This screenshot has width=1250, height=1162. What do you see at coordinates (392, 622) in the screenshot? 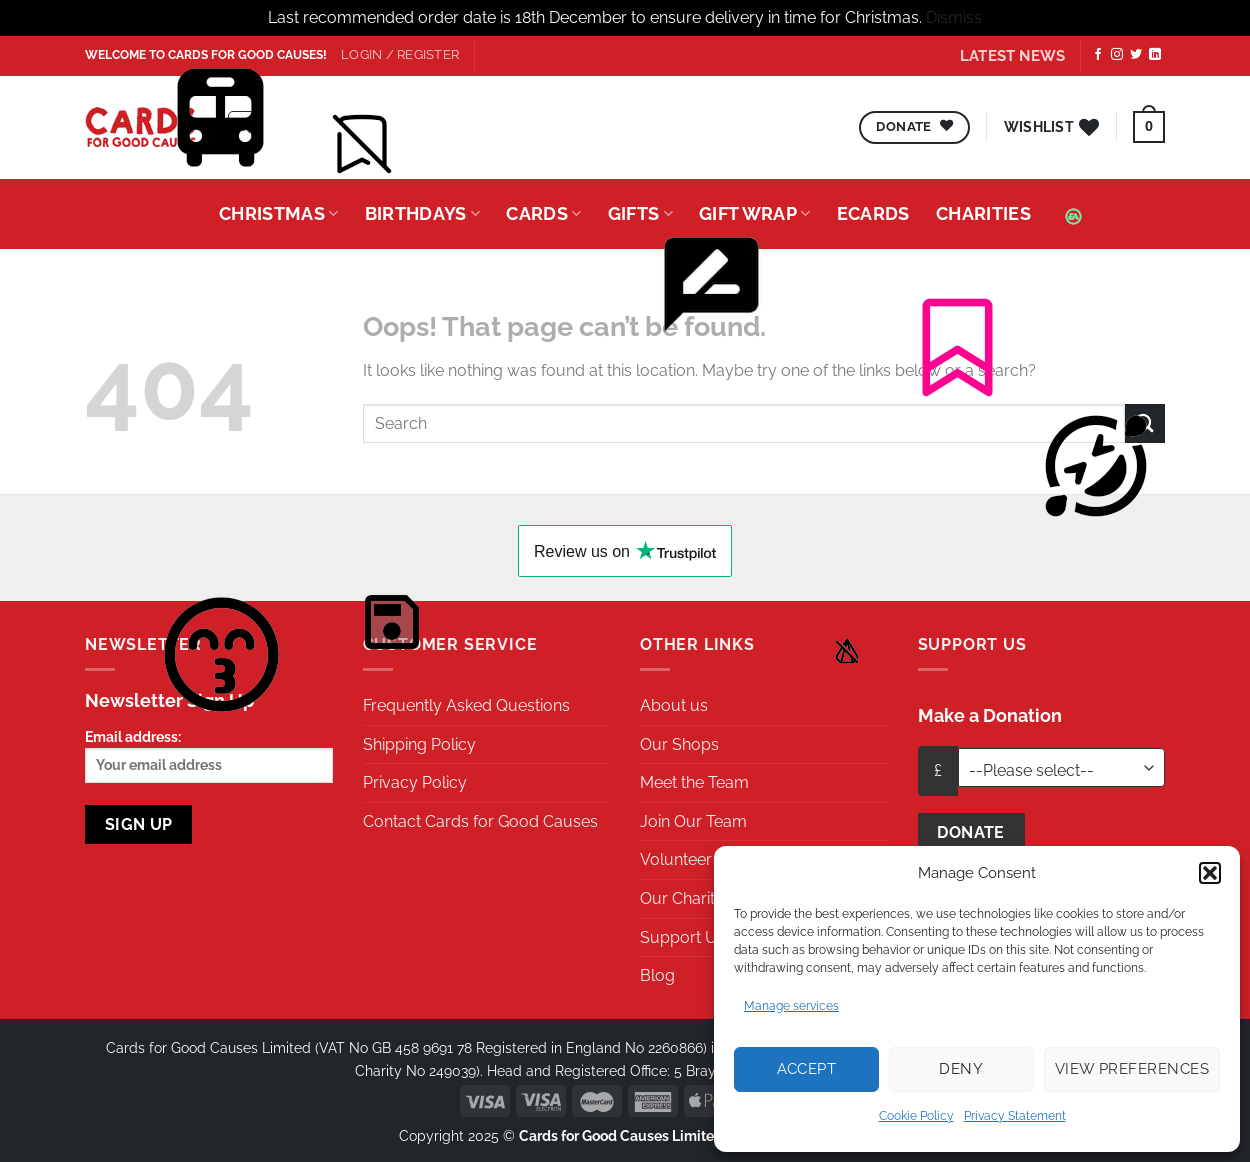
I see `save current file or document` at bounding box center [392, 622].